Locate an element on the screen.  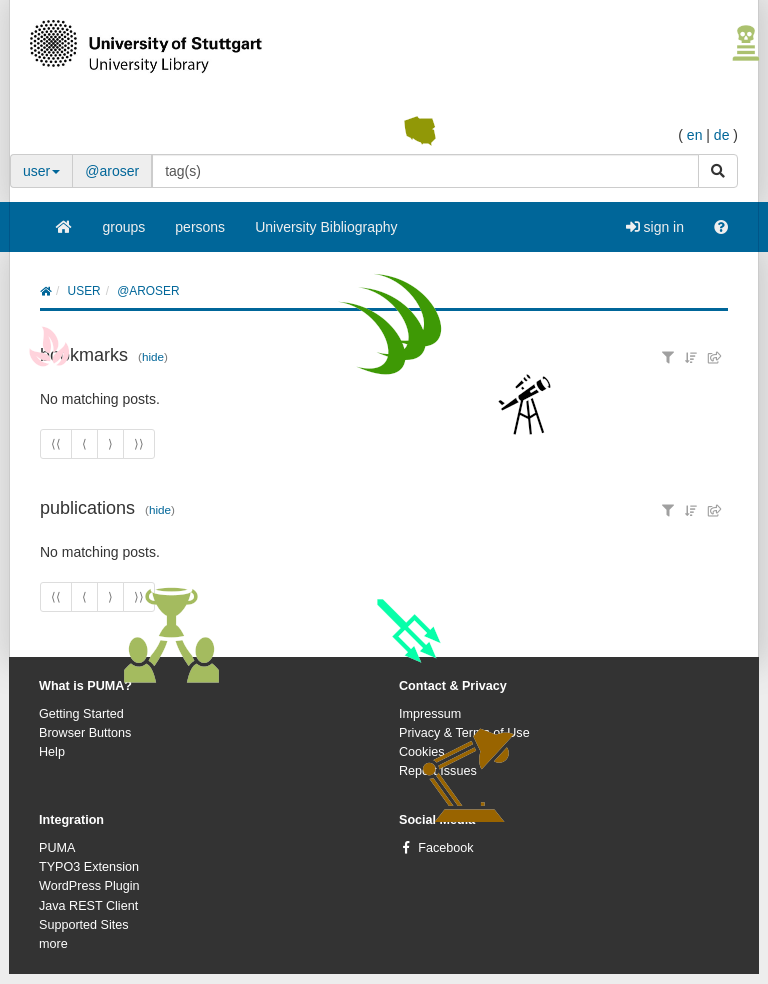
indicates a telefrag kill in-game is located at coordinates (746, 43).